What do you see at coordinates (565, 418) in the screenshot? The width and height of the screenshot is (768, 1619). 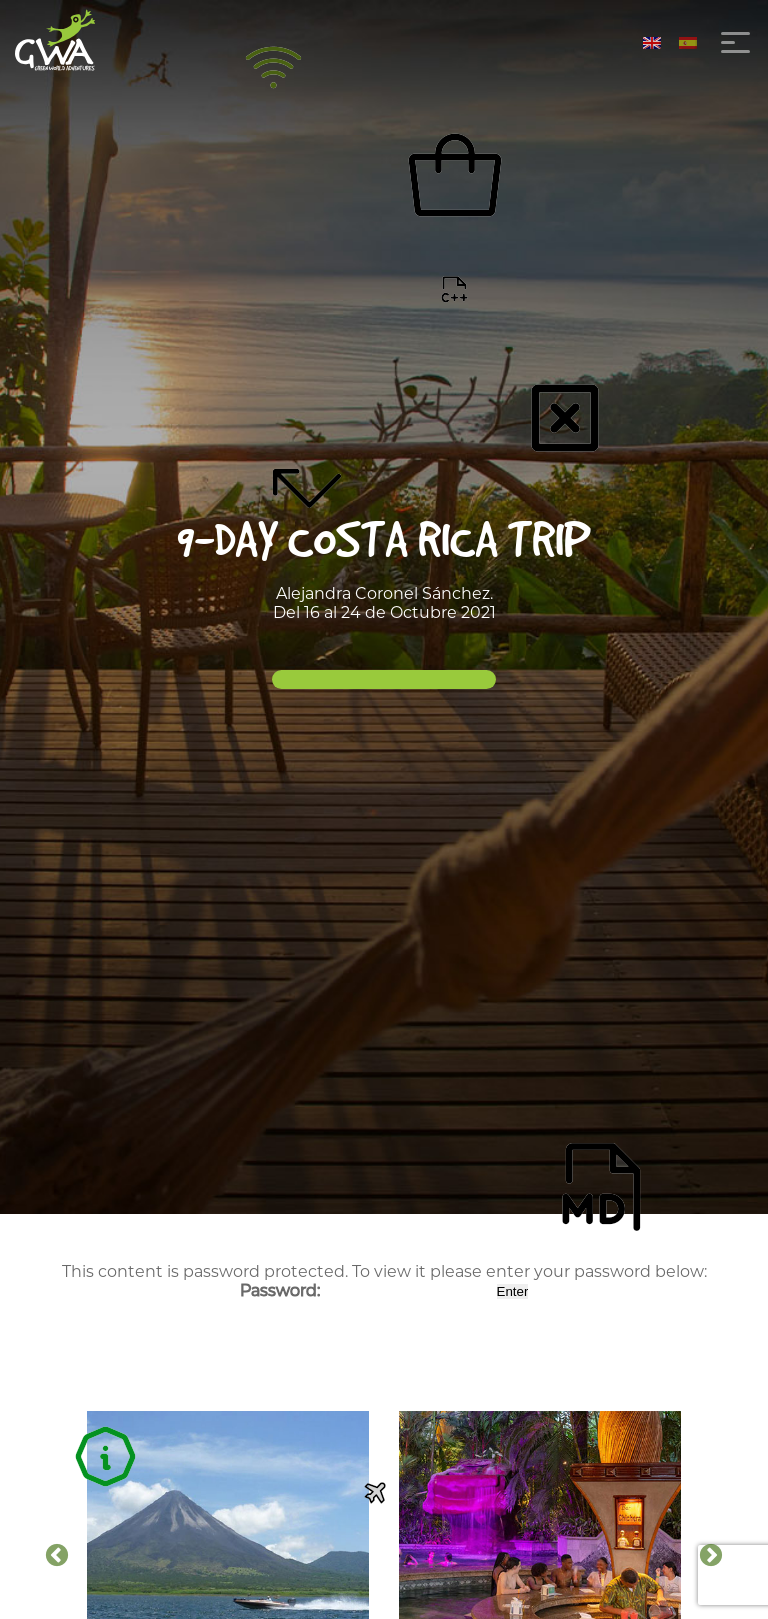 I see `close or dismiss a modal window` at bounding box center [565, 418].